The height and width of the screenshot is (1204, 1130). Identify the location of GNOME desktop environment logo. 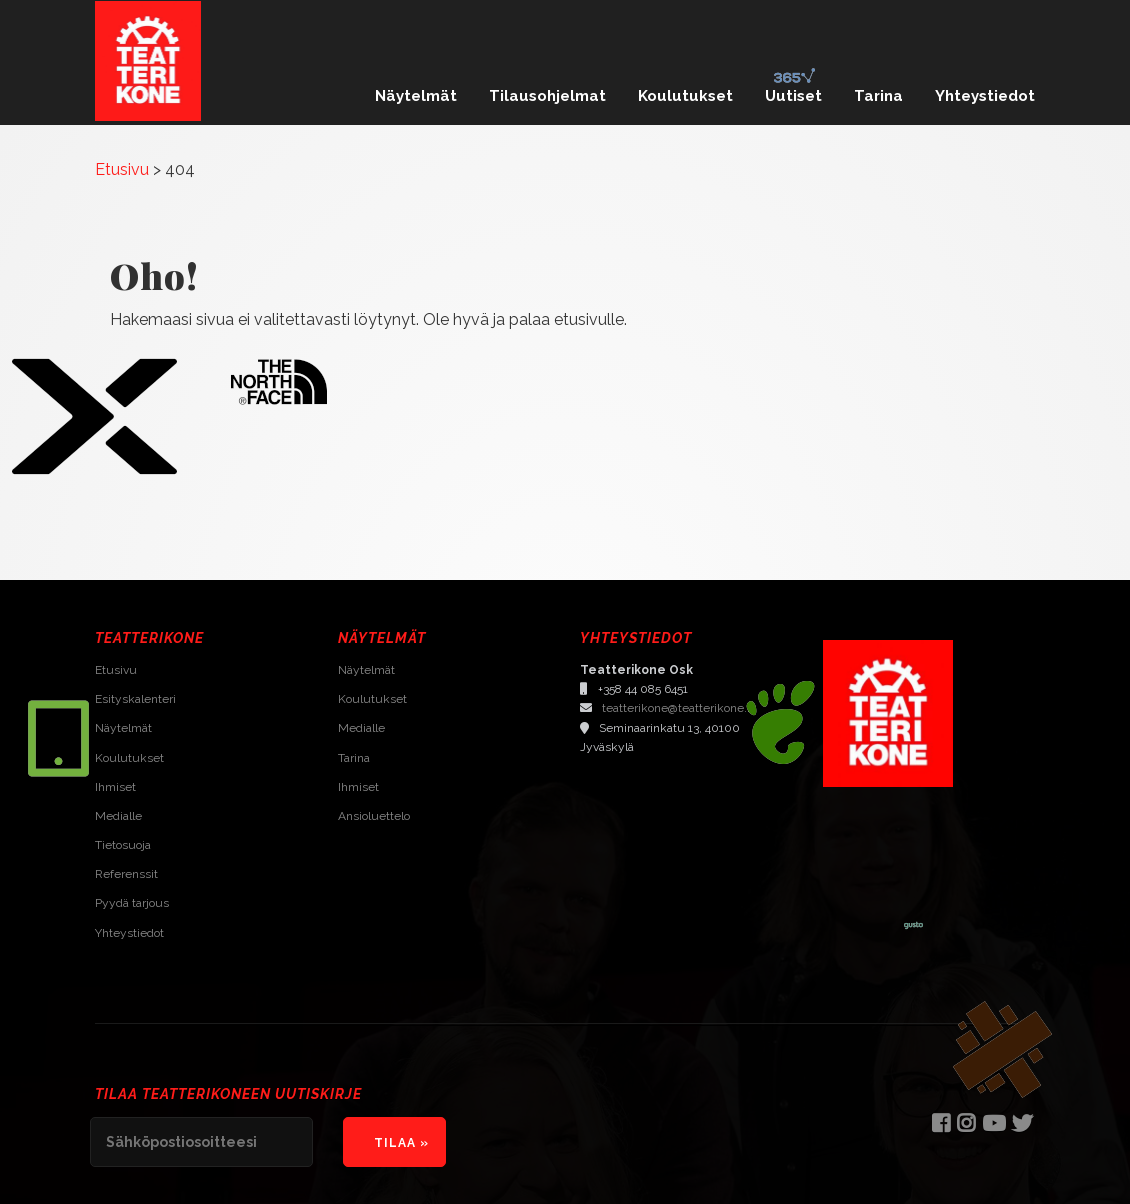
(780, 722).